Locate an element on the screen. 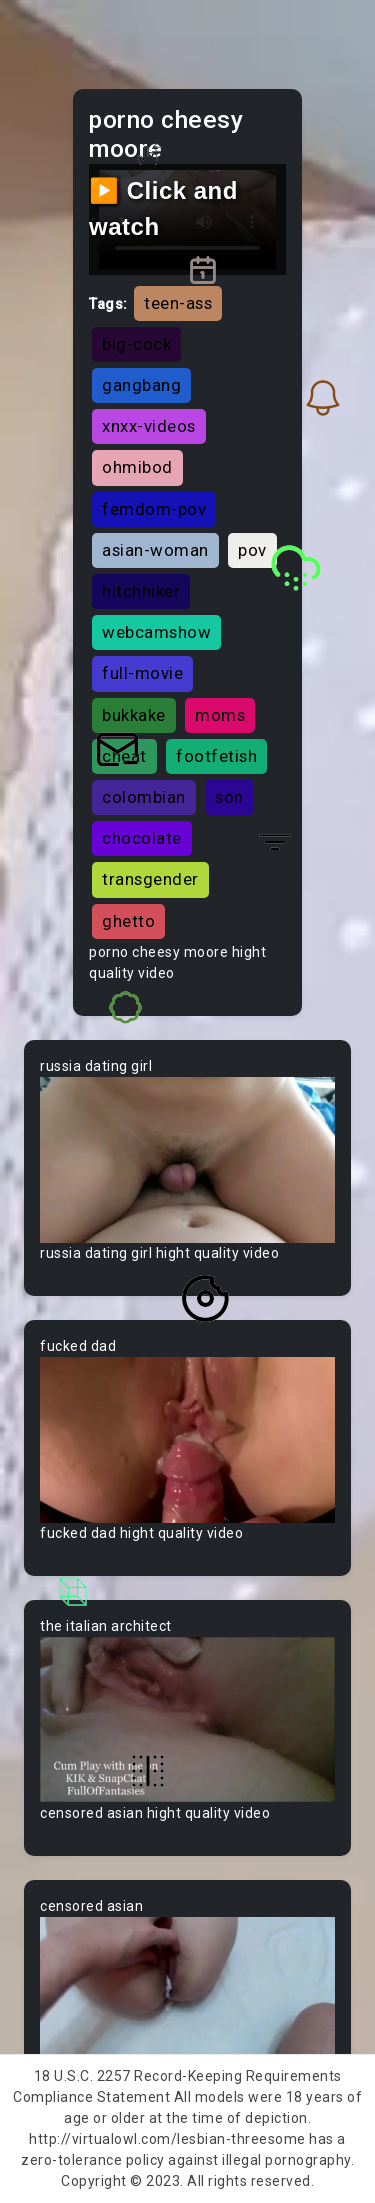 This screenshot has height=2203, width=375. indicates a badge or achievement placeholder is located at coordinates (125, 1007).